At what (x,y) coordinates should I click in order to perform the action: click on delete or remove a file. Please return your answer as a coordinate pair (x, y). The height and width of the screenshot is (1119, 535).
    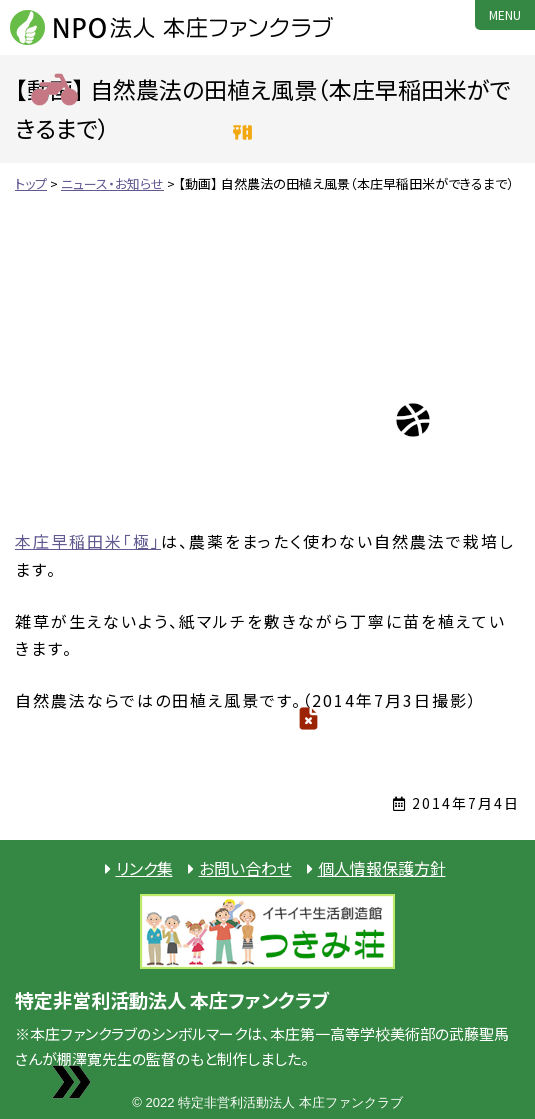
    Looking at the image, I should click on (308, 718).